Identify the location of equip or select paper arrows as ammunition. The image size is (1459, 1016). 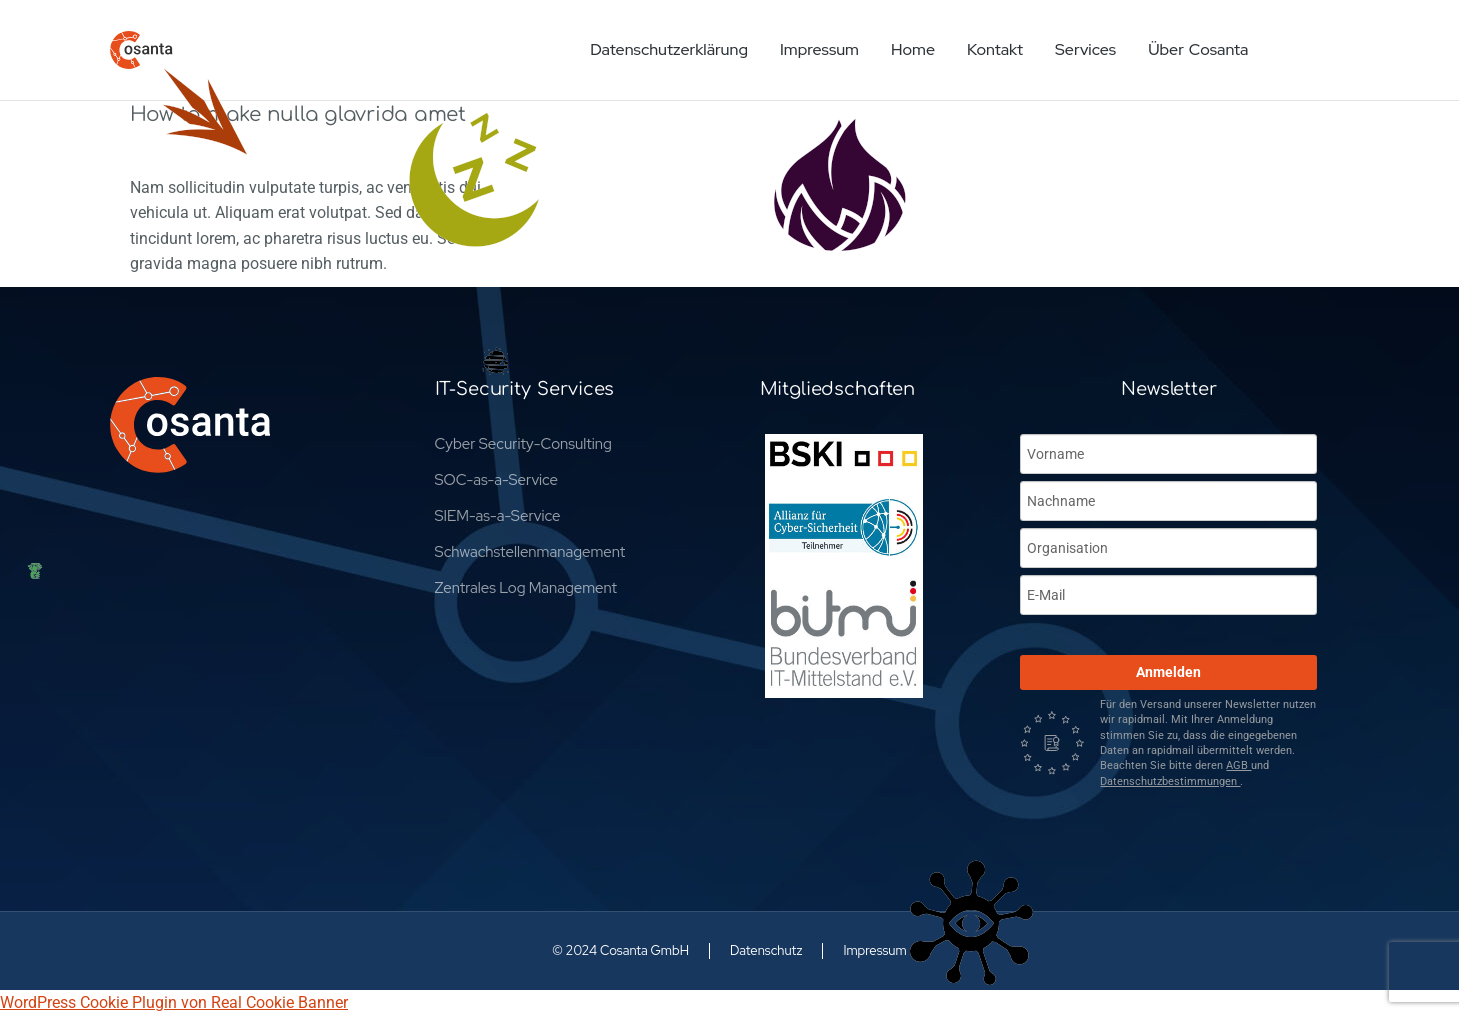
(204, 111).